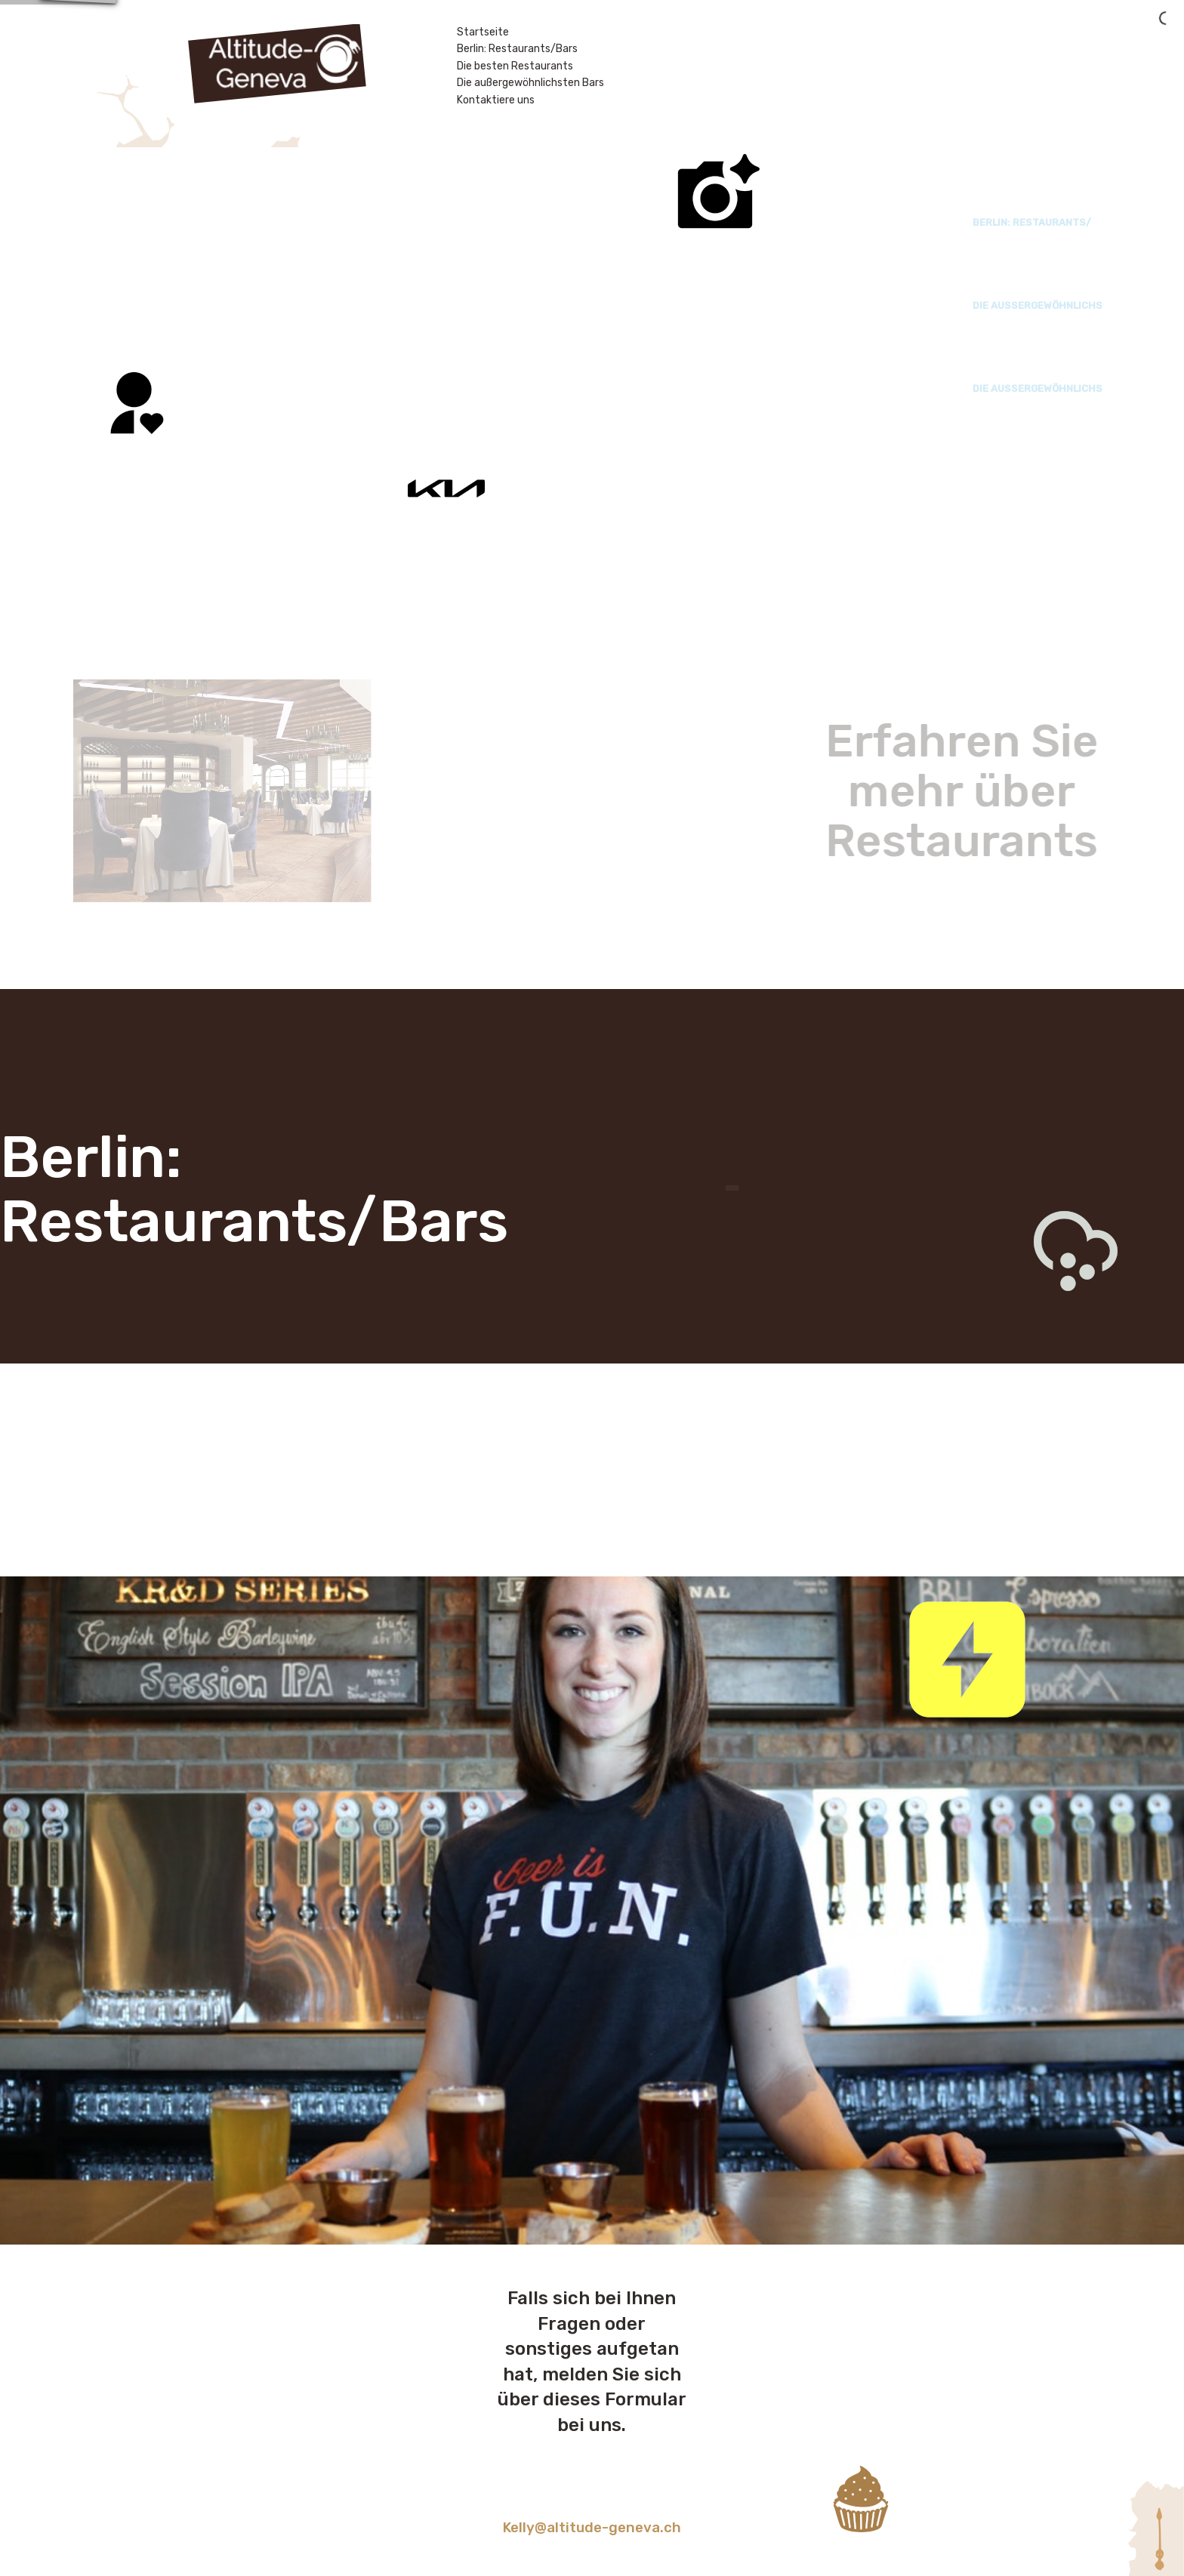 This screenshot has height=2576, width=1184. Describe the element at coordinates (861, 2499) in the screenshot. I see `vanilla extract css framework logo` at that location.